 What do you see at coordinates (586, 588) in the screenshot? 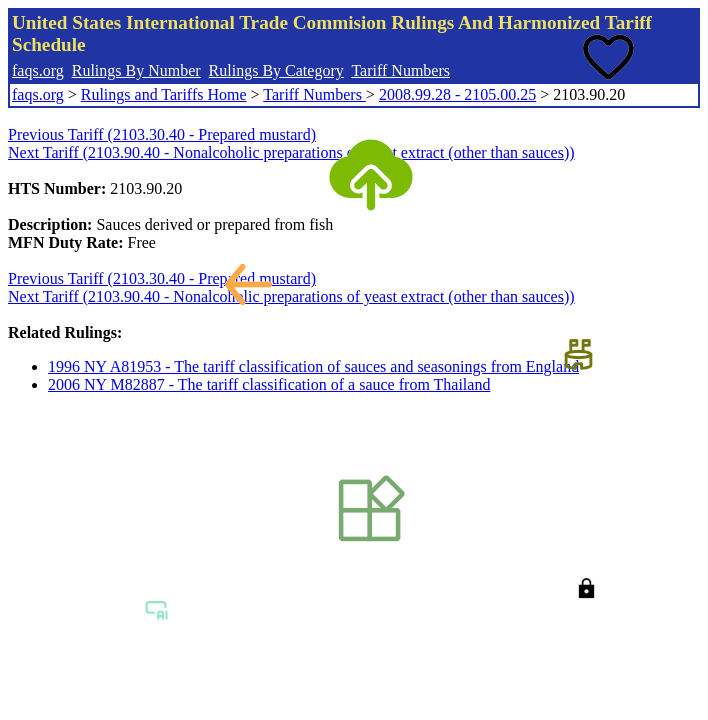
I see `indicates a secure connection` at bounding box center [586, 588].